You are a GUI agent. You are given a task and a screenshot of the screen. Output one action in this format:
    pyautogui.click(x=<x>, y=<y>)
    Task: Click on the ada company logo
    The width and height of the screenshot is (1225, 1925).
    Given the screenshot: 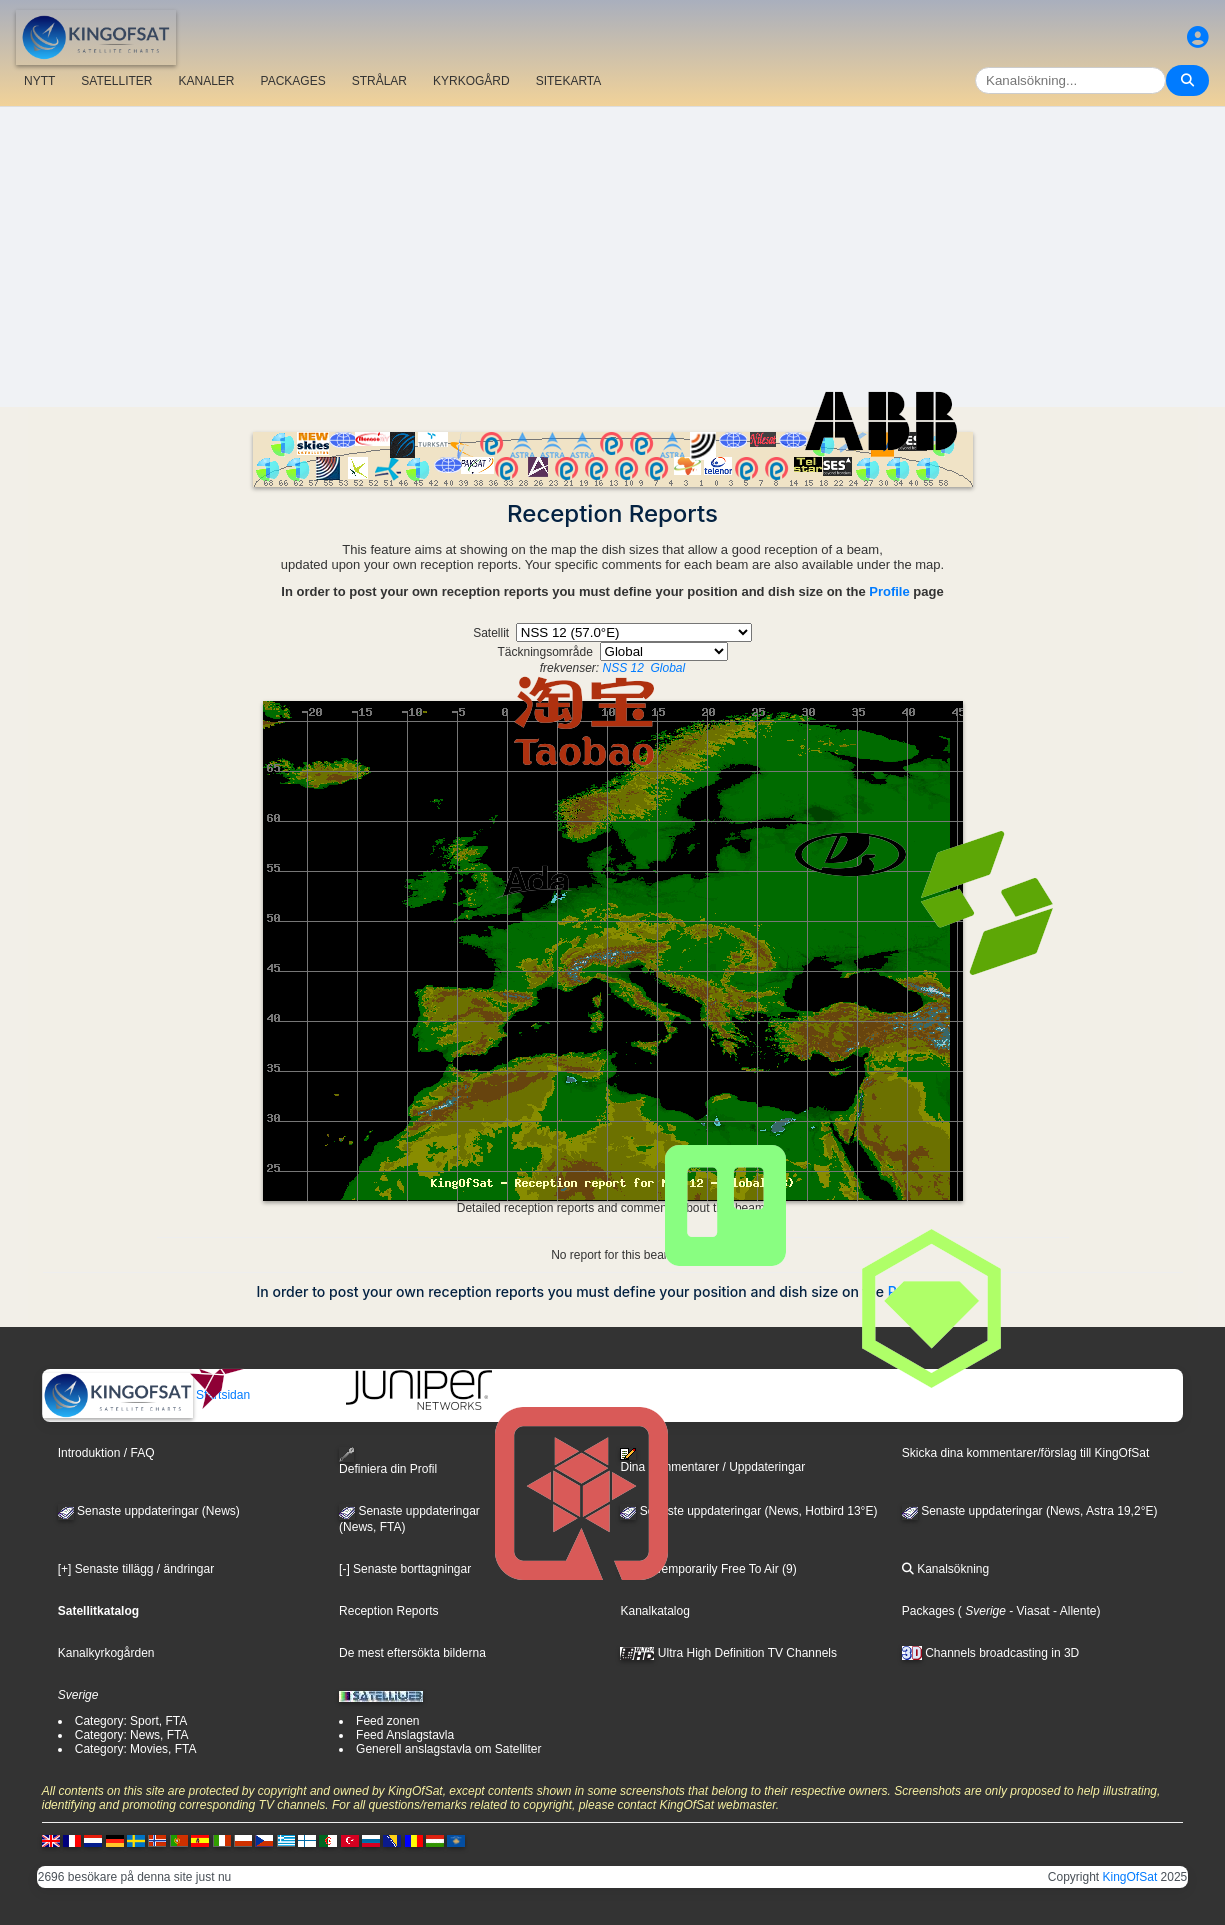 What is the action you would take?
    pyautogui.click(x=533, y=882)
    